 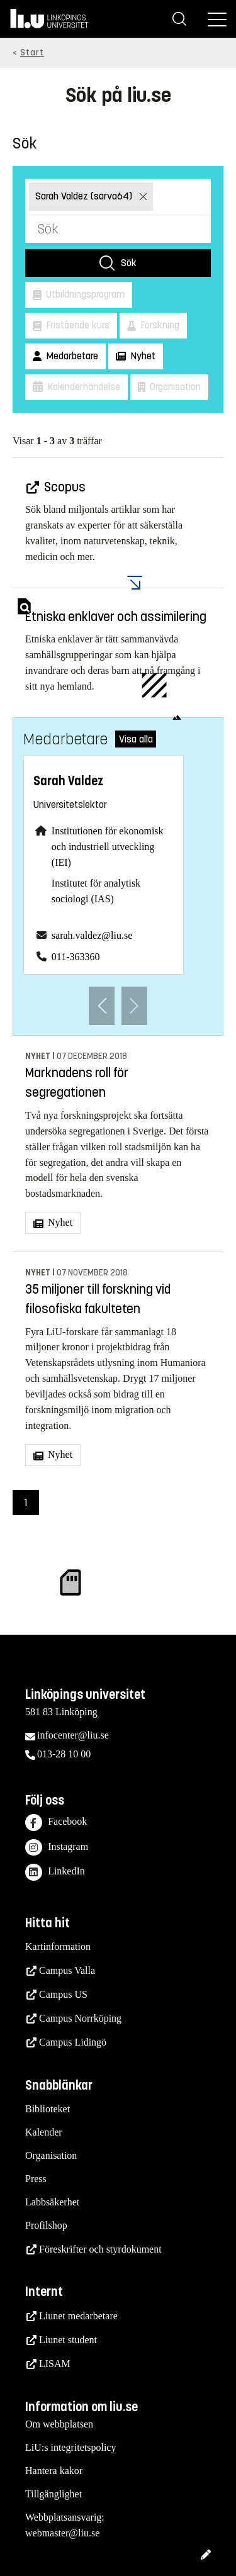 What do you see at coordinates (135, 583) in the screenshot?
I see `move item to bottom-right corner` at bounding box center [135, 583].